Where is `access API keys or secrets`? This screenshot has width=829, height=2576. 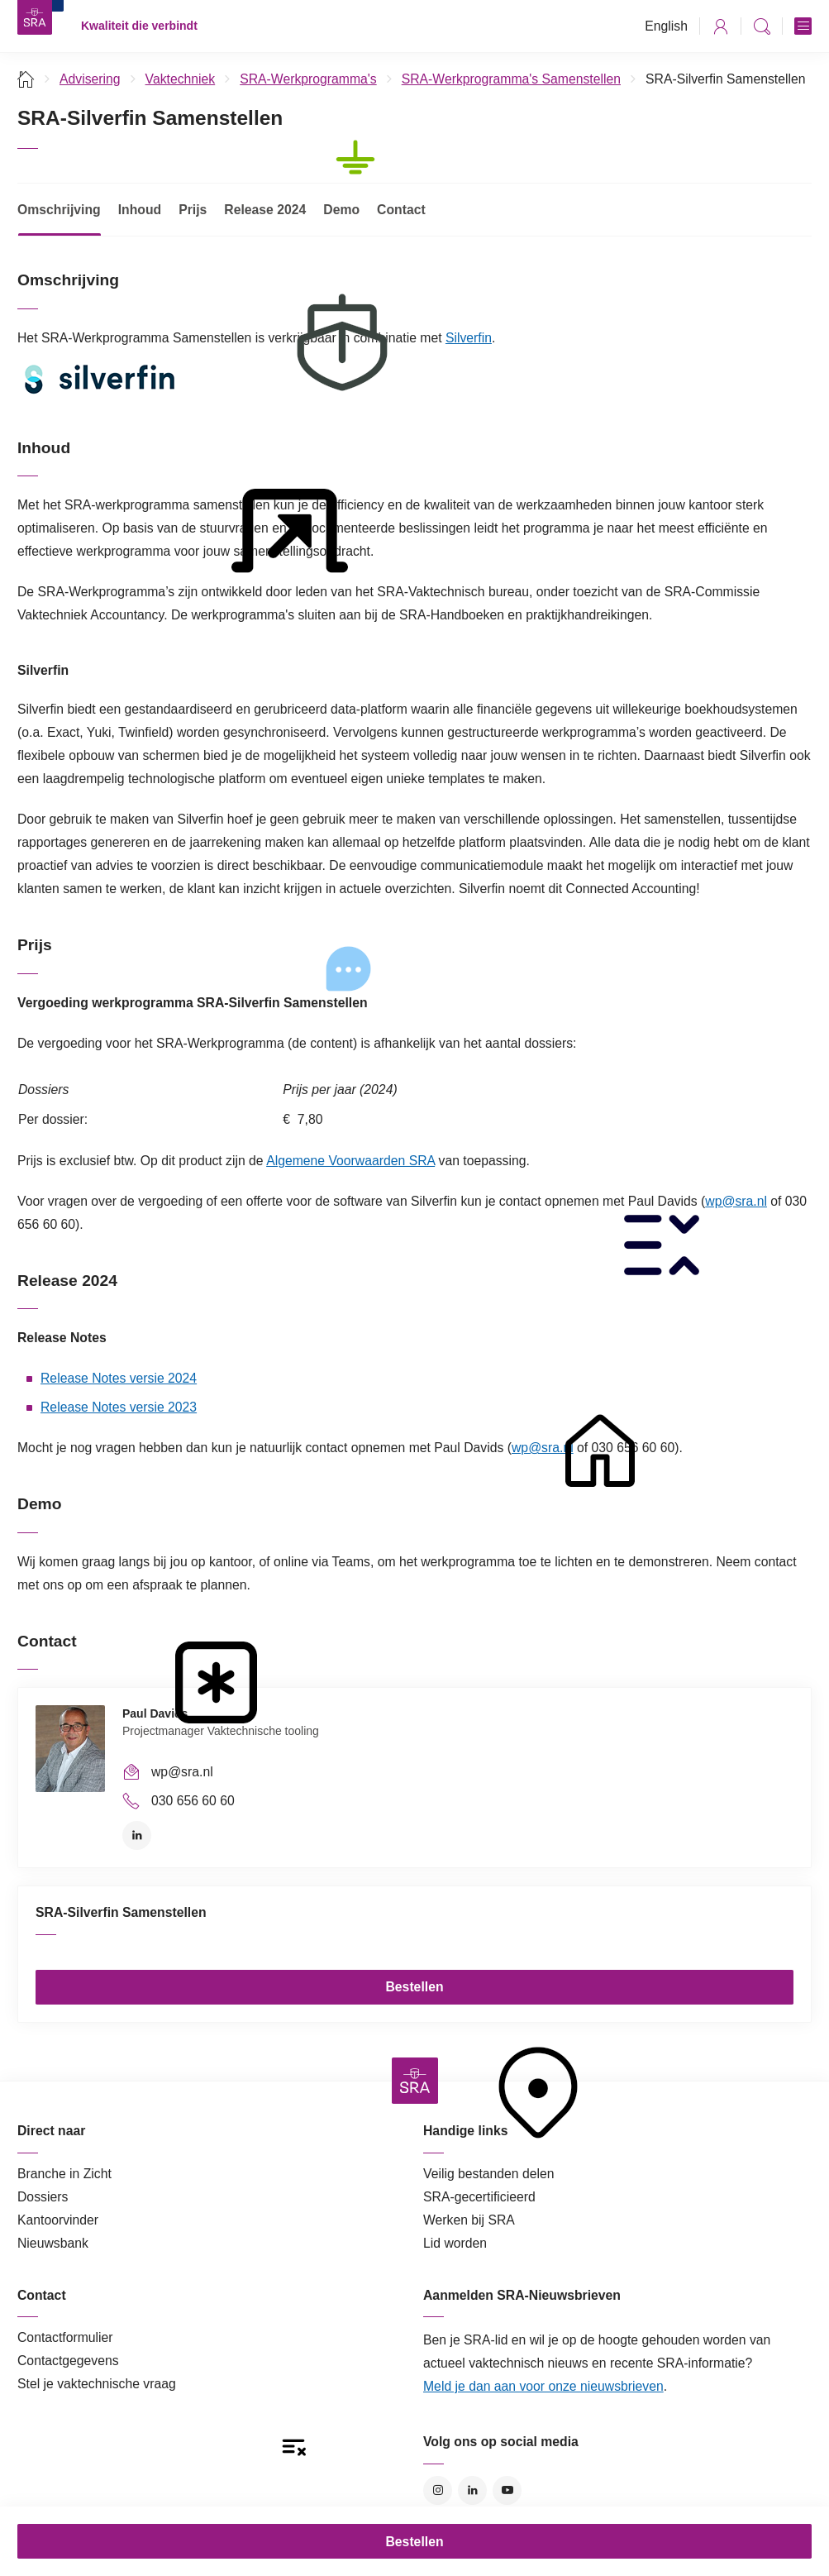
access API keys or secrets is located at coordinates (216, 1682).